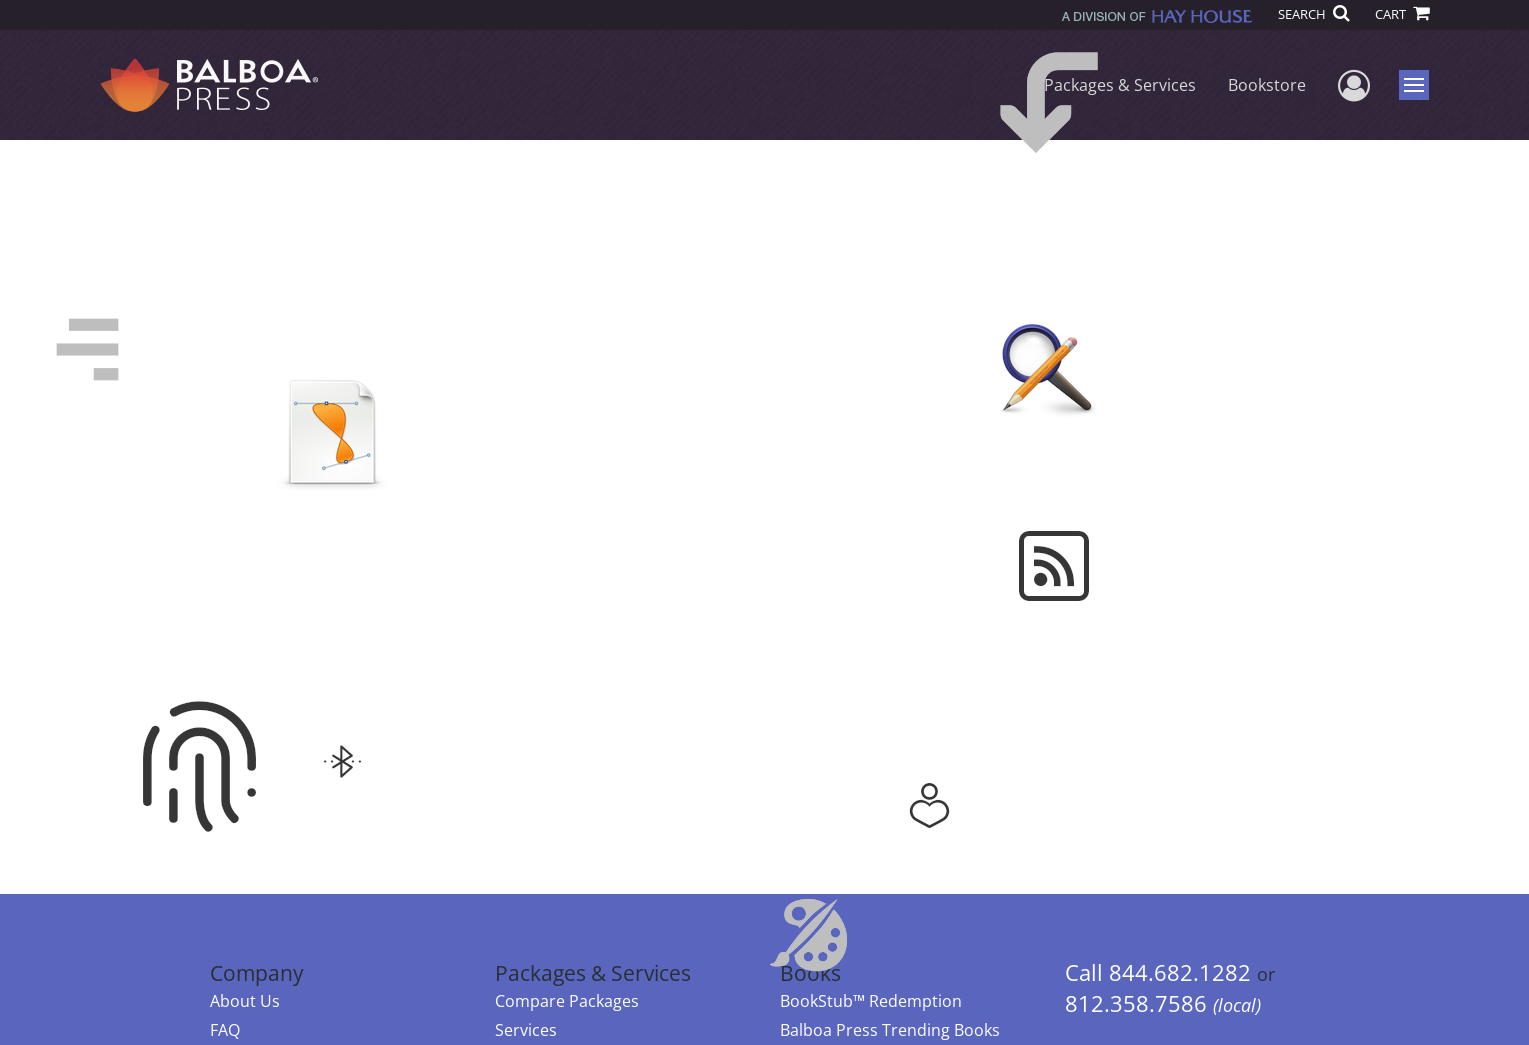  What do you see at coordinates (1048, 369) in the screenshot?
I see `find and replace text in a document` at bounding box center [1048, 369].